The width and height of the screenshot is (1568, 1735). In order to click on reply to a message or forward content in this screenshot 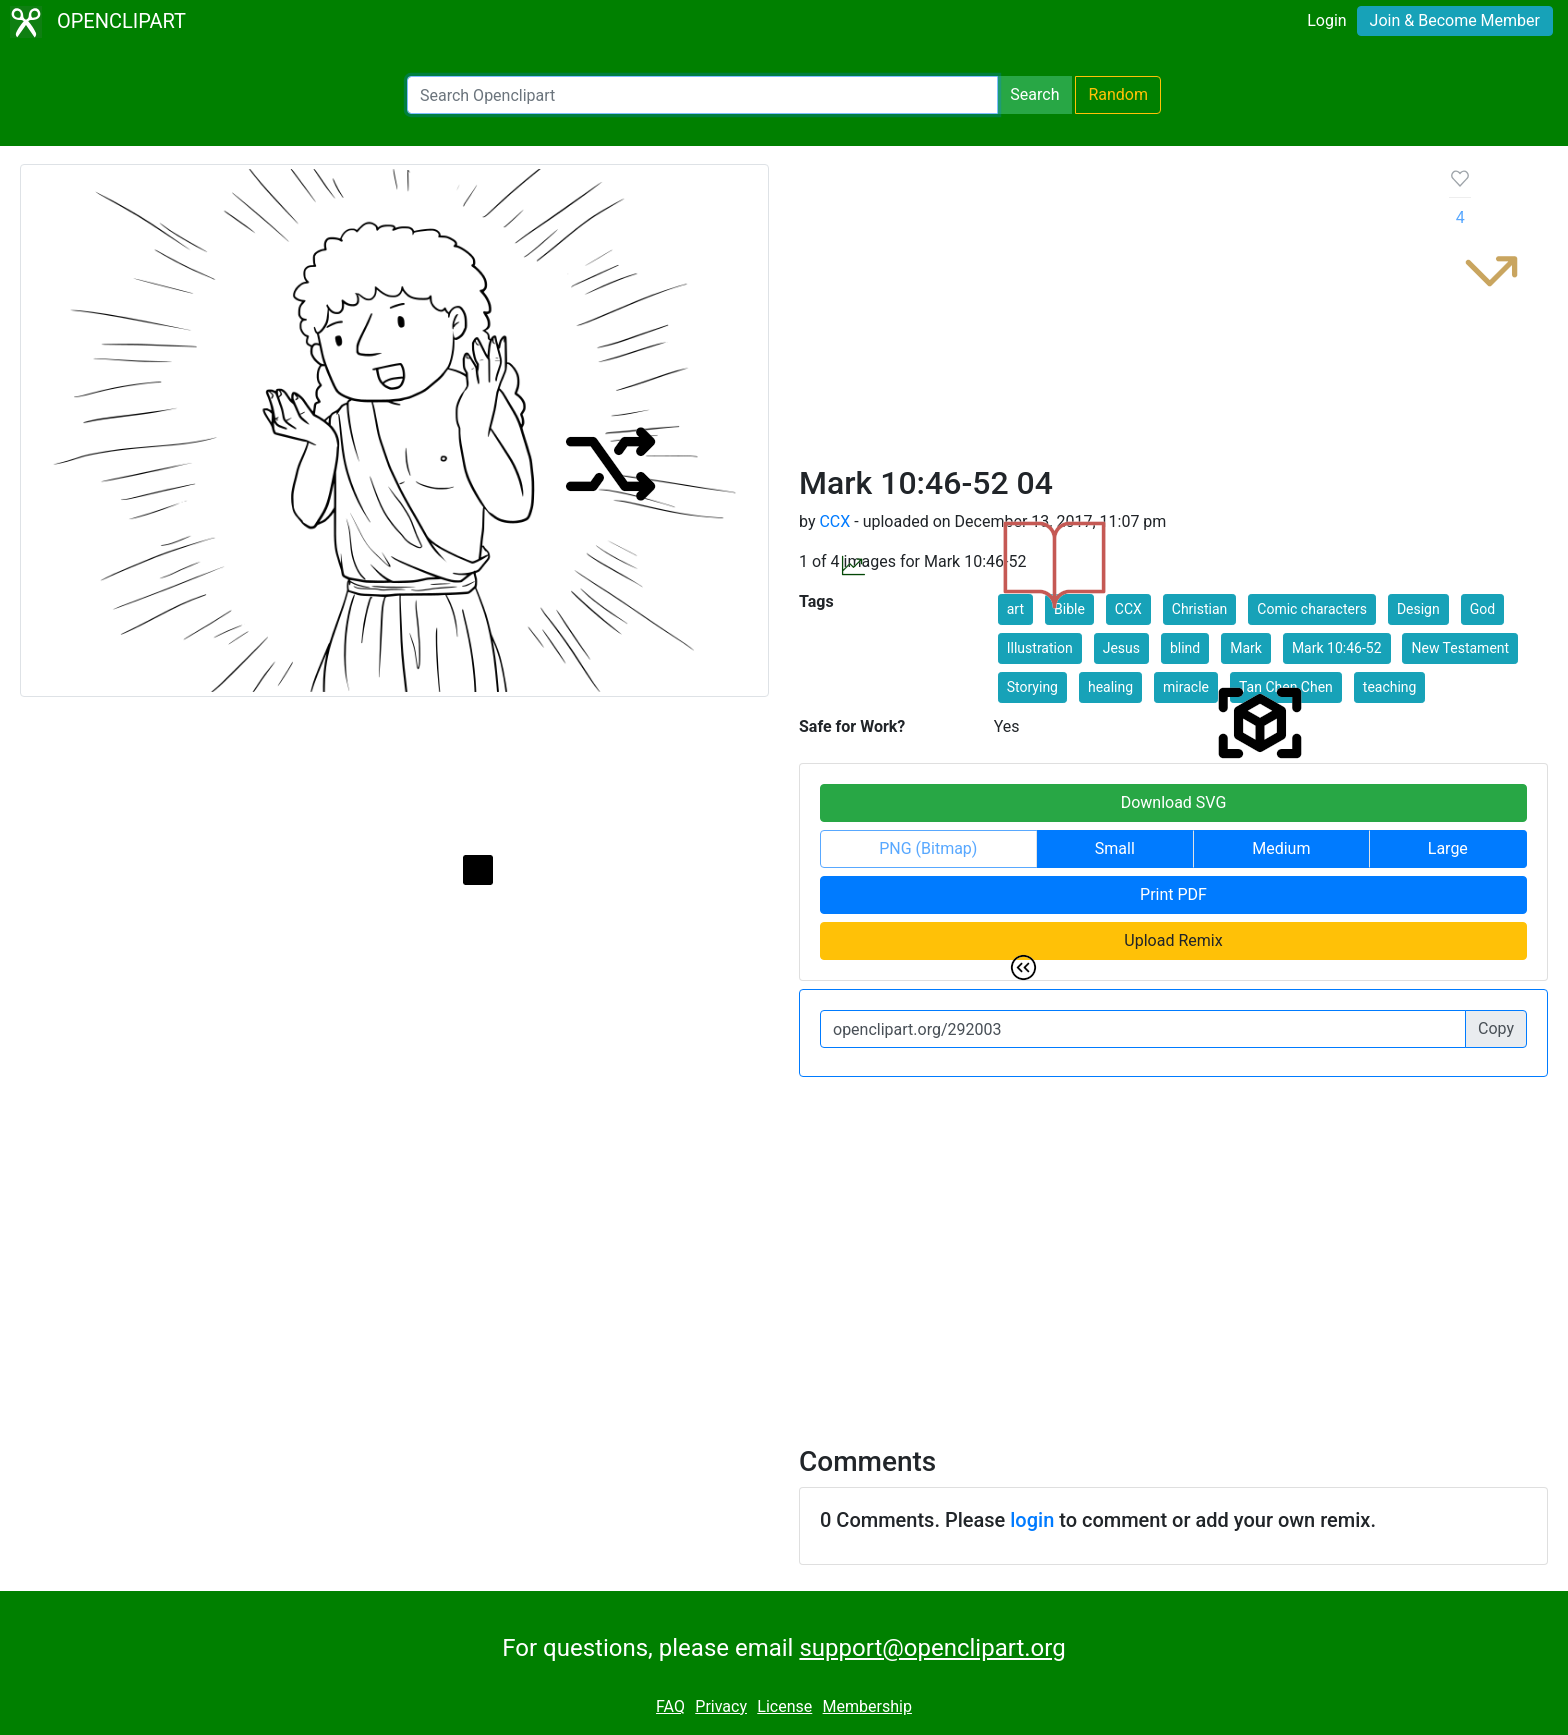, I will do `click(1491, 269)`.